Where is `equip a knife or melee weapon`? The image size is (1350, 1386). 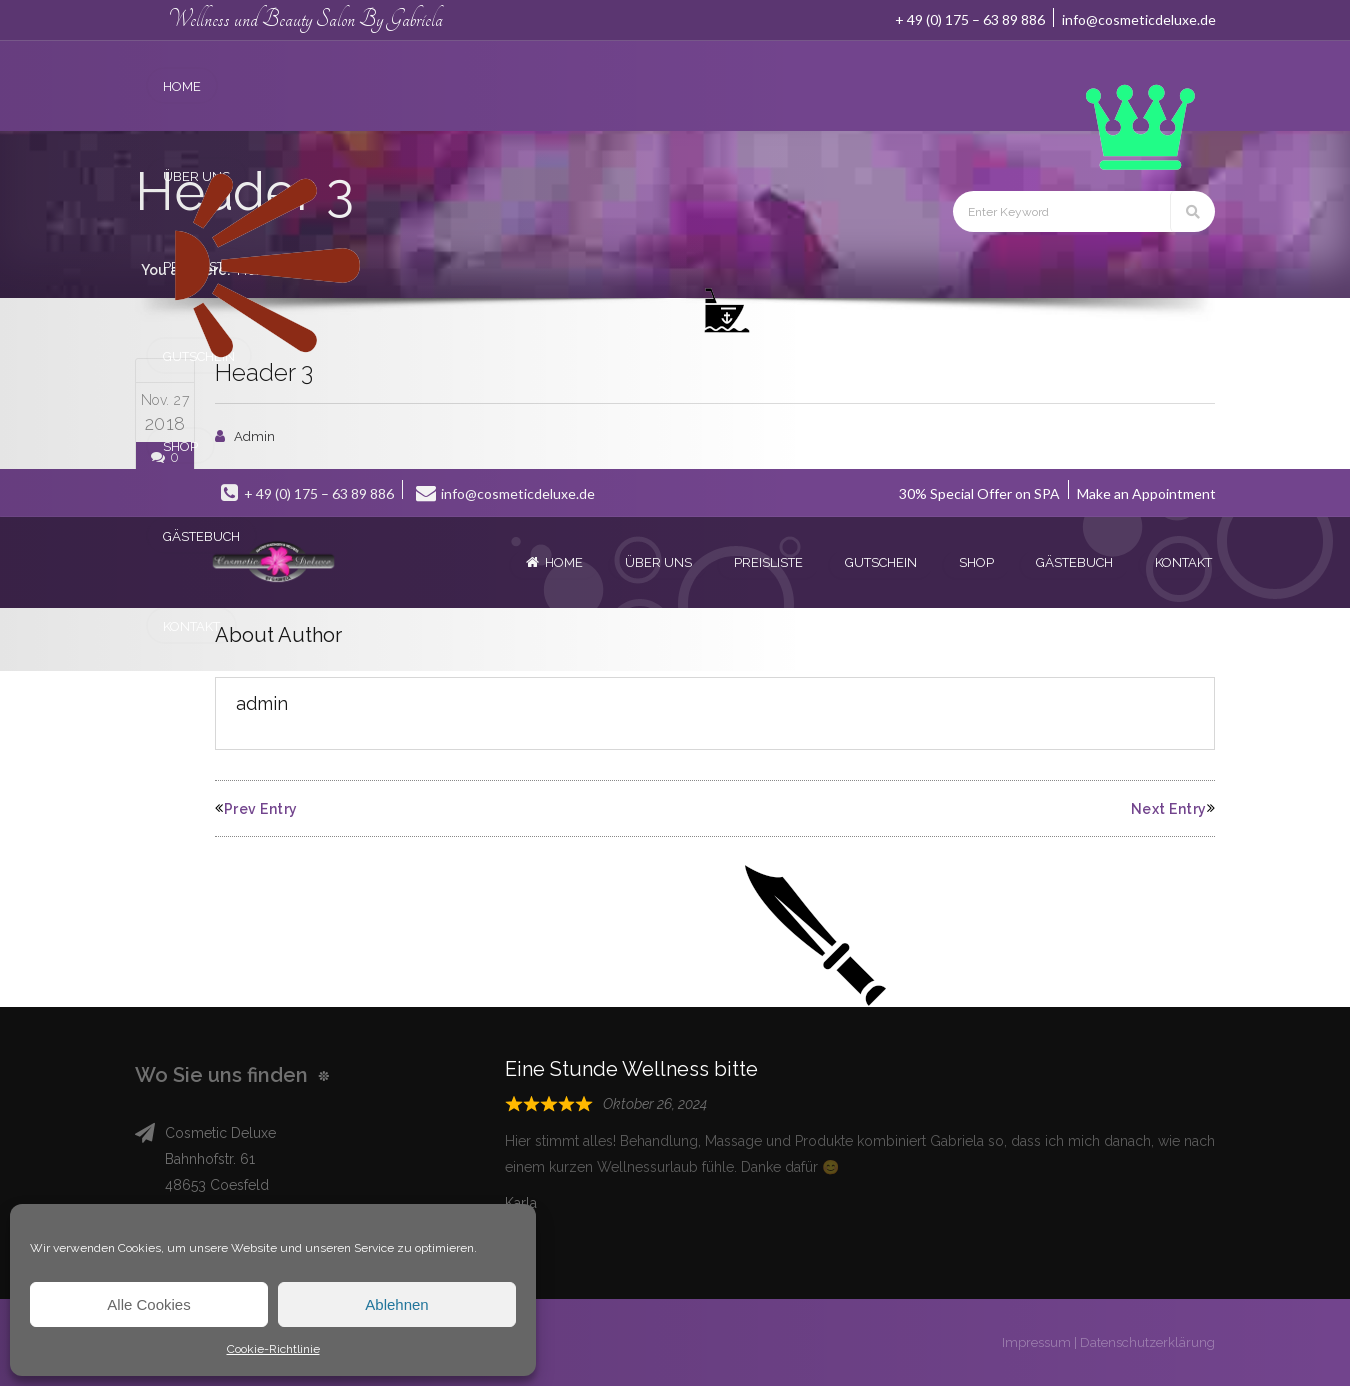
equip a knife or melee weapon is located at coordinates (815, 935).